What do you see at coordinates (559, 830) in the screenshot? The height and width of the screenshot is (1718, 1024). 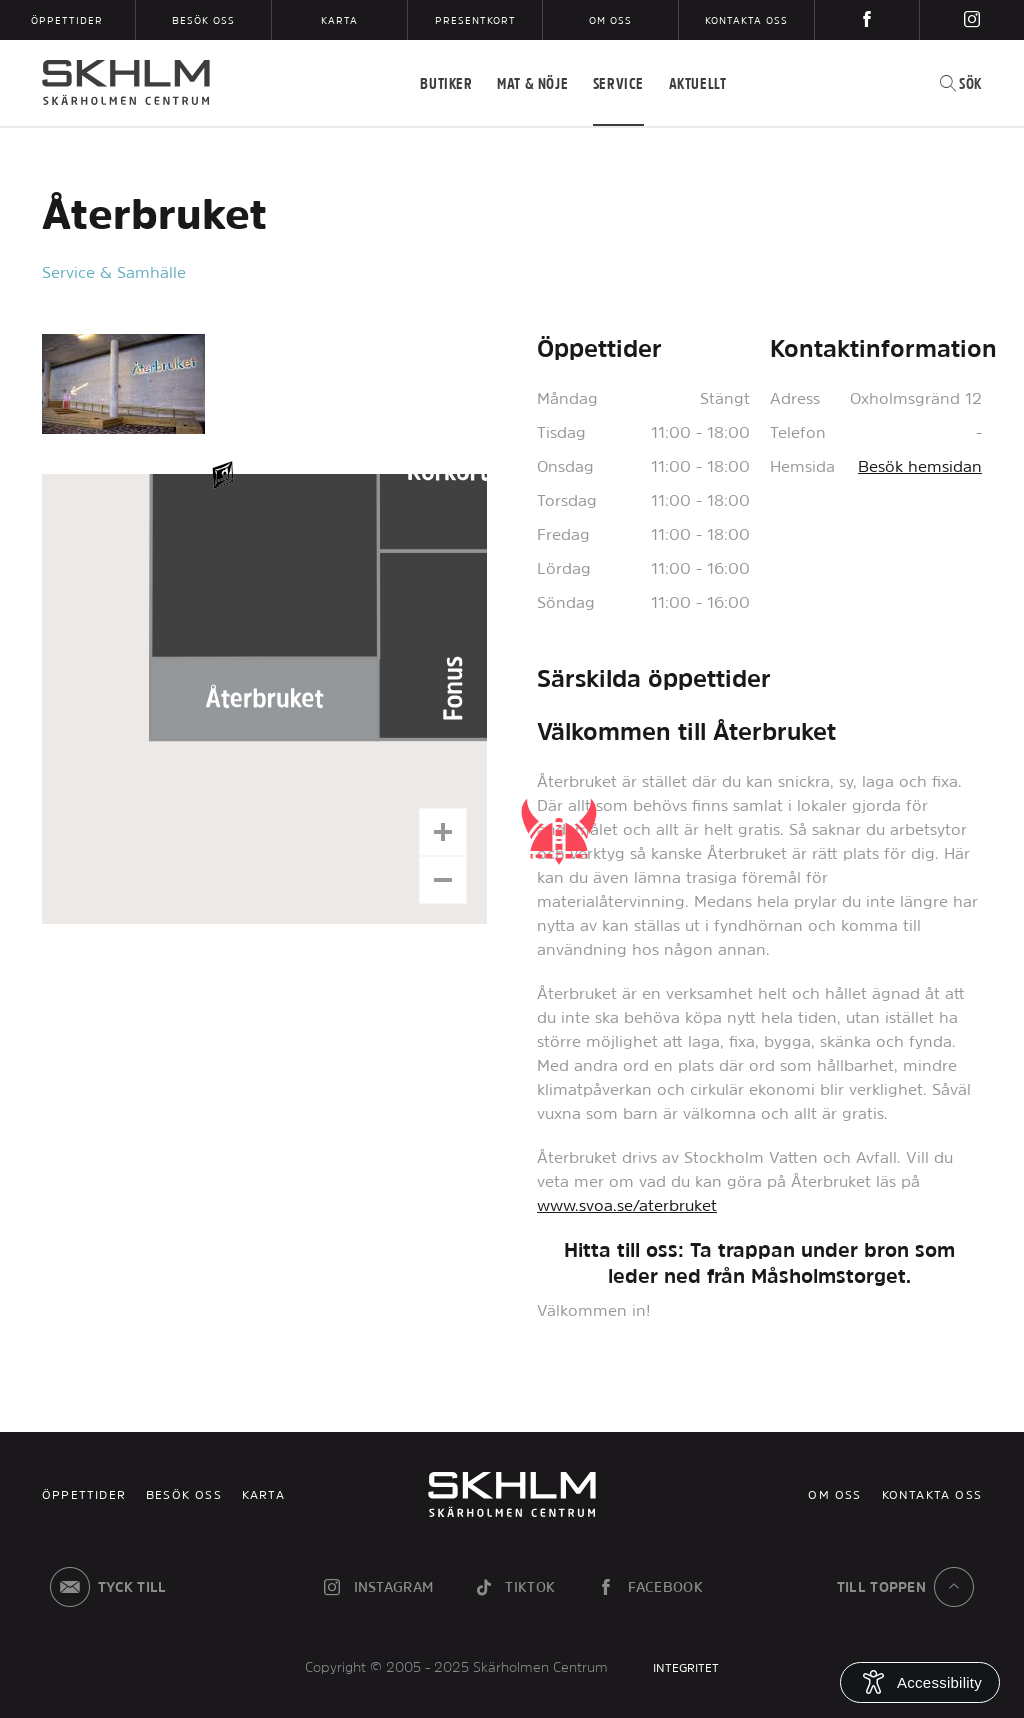 I see `select viking or norse character class` at bounding box center [559, 830].